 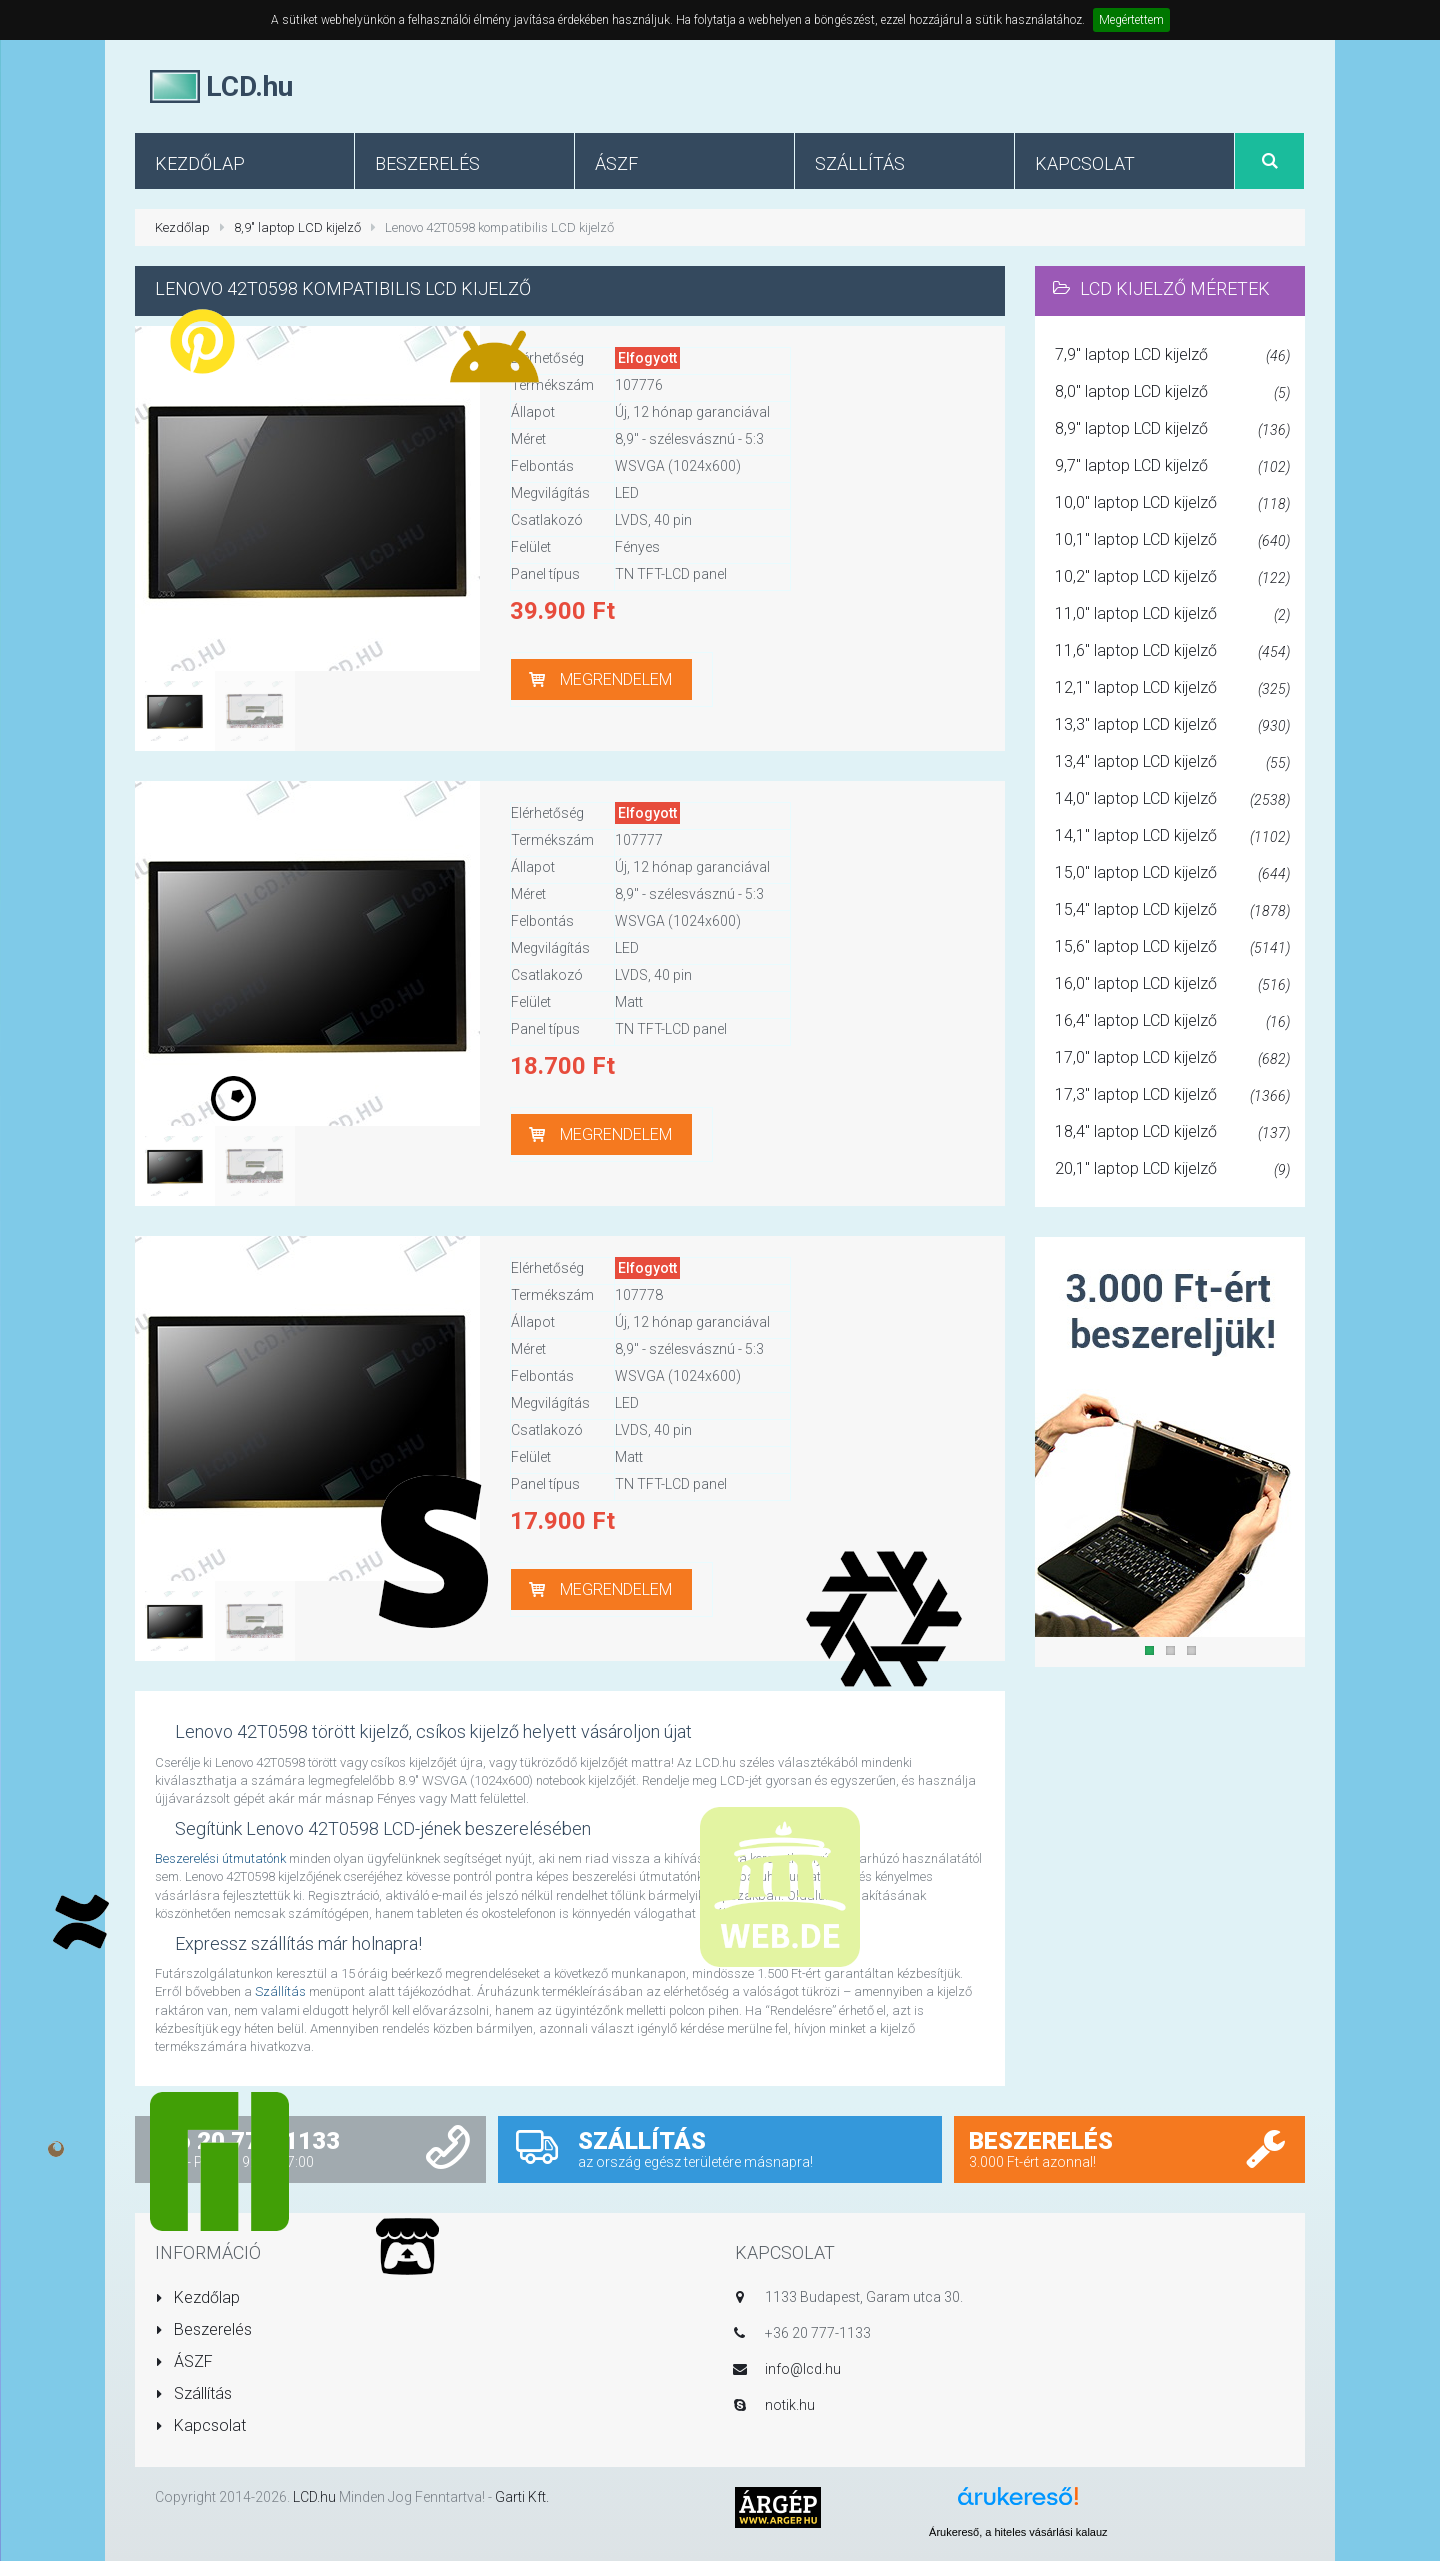 What do you see at coordinates (219, 2161) in the screenshot?
I see `manjaro linux operating system logo` at bounding box center [219, 2161].